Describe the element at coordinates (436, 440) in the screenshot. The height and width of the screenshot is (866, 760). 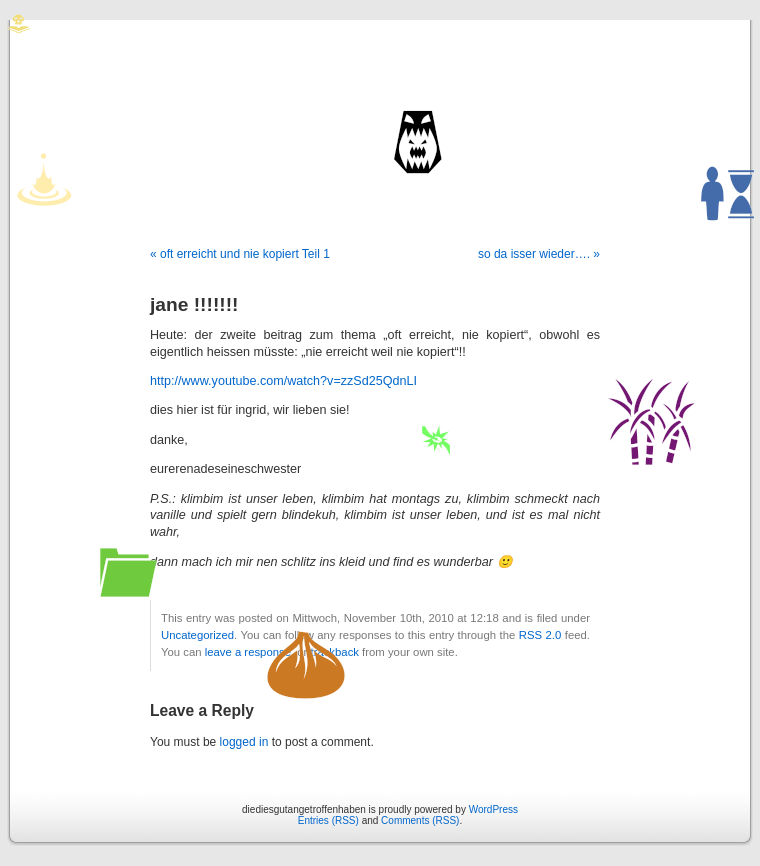
I see `indicates a high-priority or urgent meeting alert` at that location.